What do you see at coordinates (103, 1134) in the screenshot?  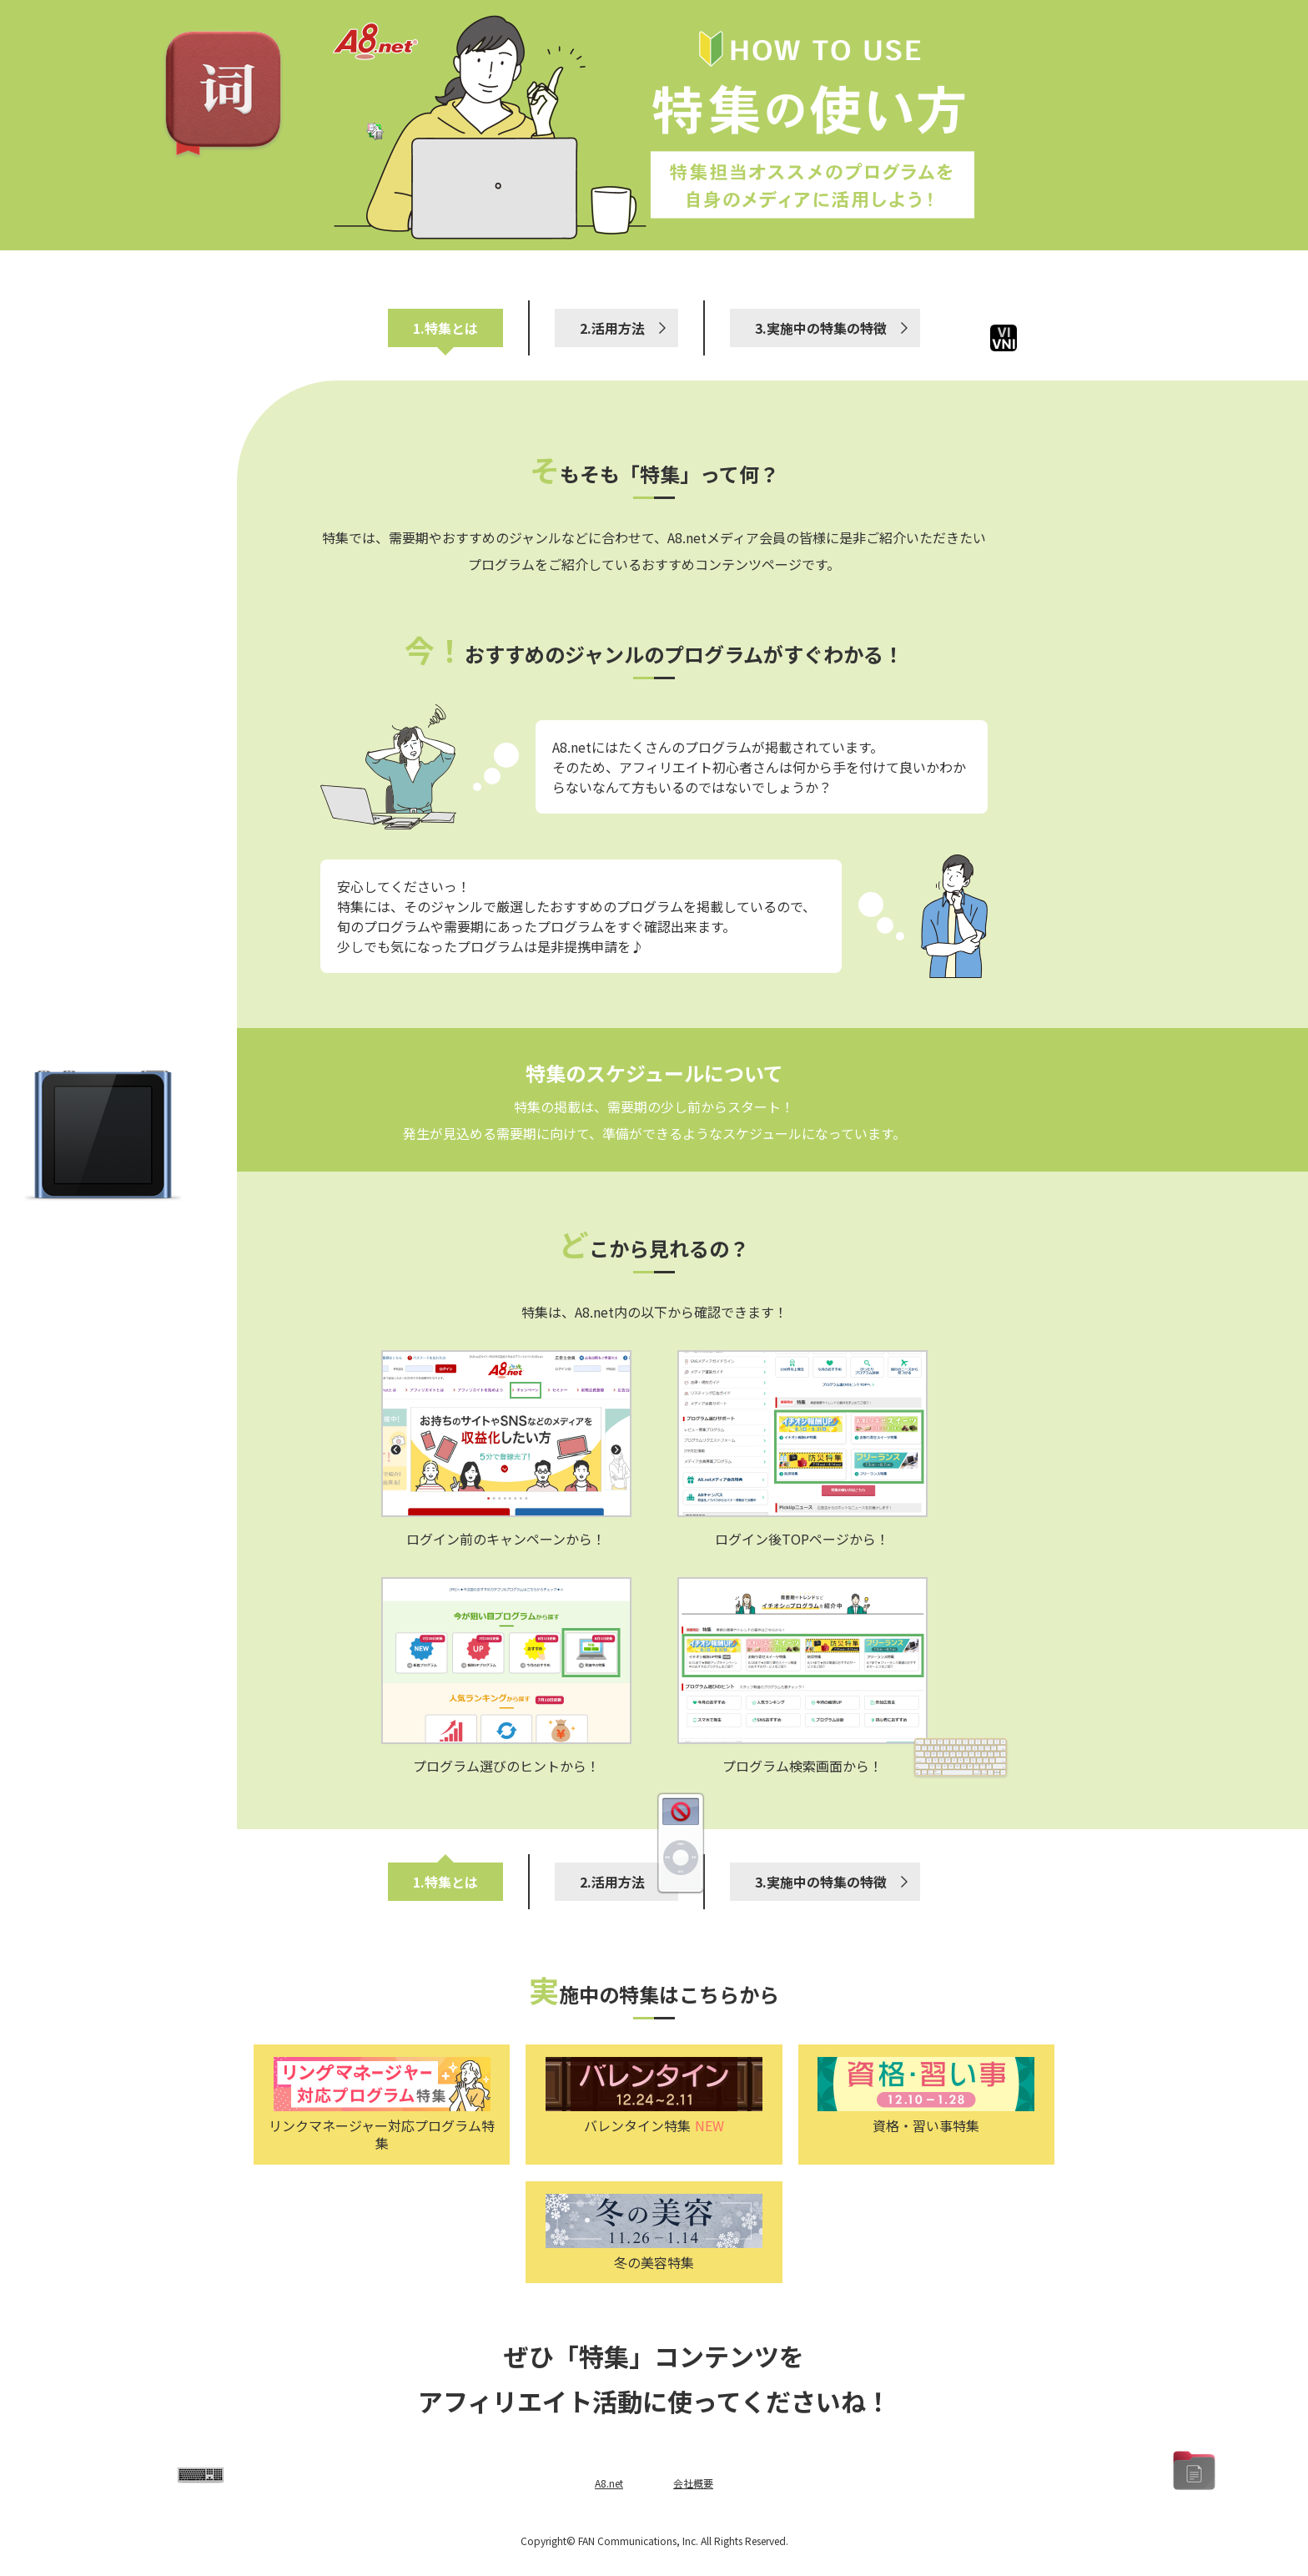 I see `iPod nano device connected` at bounding box center [103, 1134].